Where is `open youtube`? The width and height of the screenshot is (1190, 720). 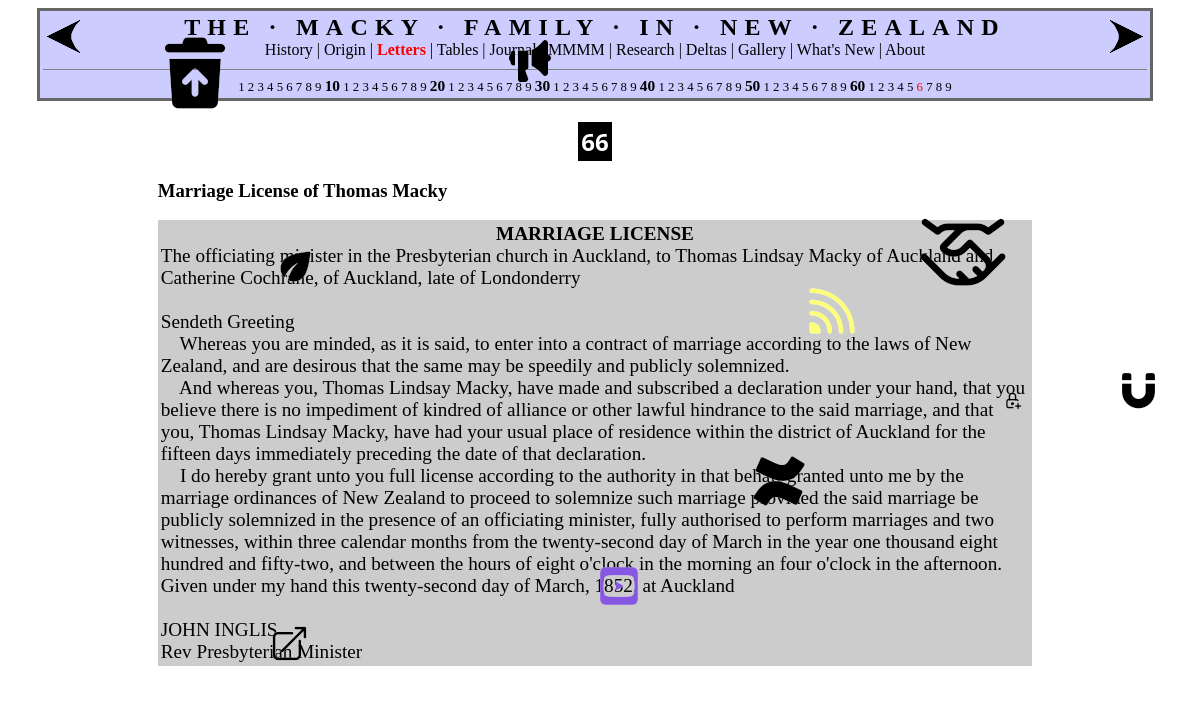
open youtube is located at coordinates (619, 586).